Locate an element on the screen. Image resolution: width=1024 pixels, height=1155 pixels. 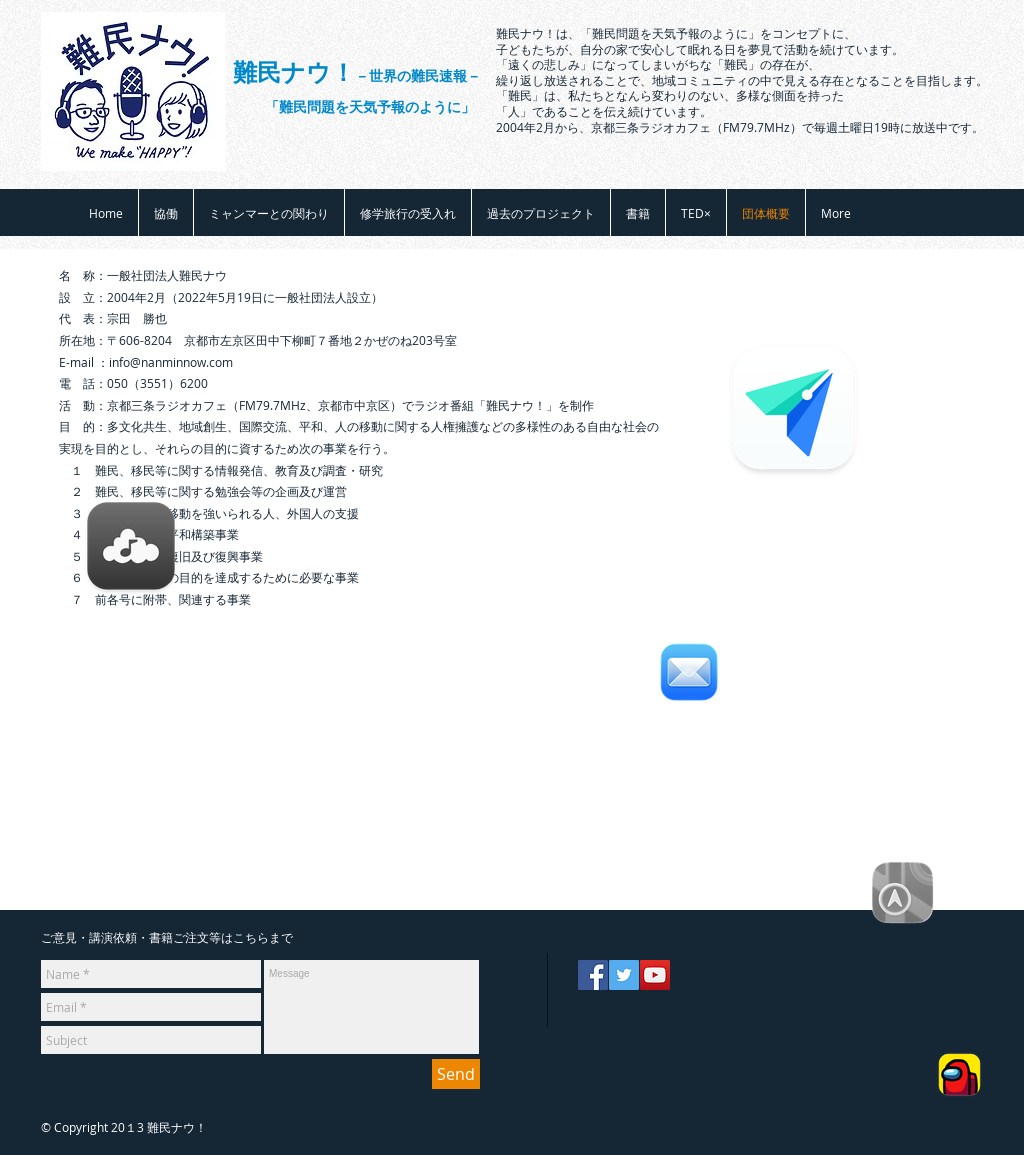
open puddletag audio tag editor is located at coordinates (131, 546).